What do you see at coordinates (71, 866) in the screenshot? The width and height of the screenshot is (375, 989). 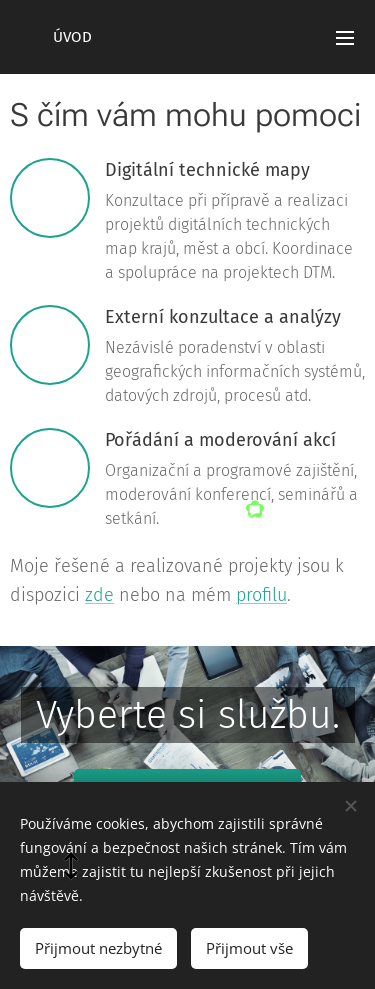 I see `expand content vertically` at bounding box center [71, 866].